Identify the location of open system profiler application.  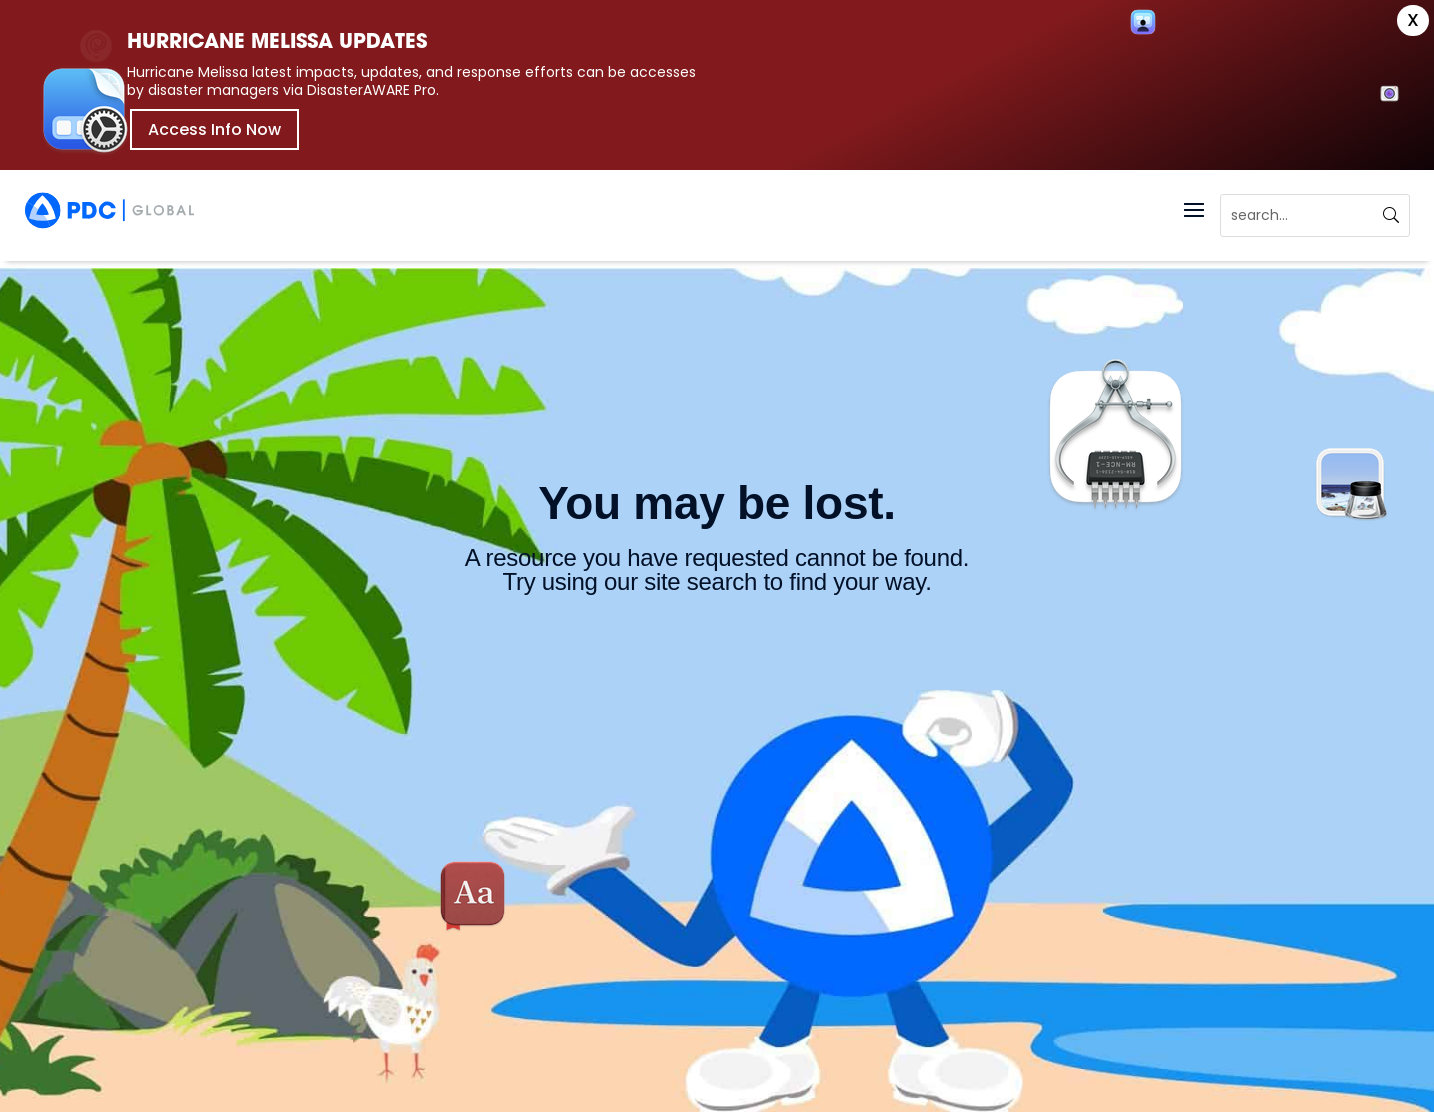
(84, 109).